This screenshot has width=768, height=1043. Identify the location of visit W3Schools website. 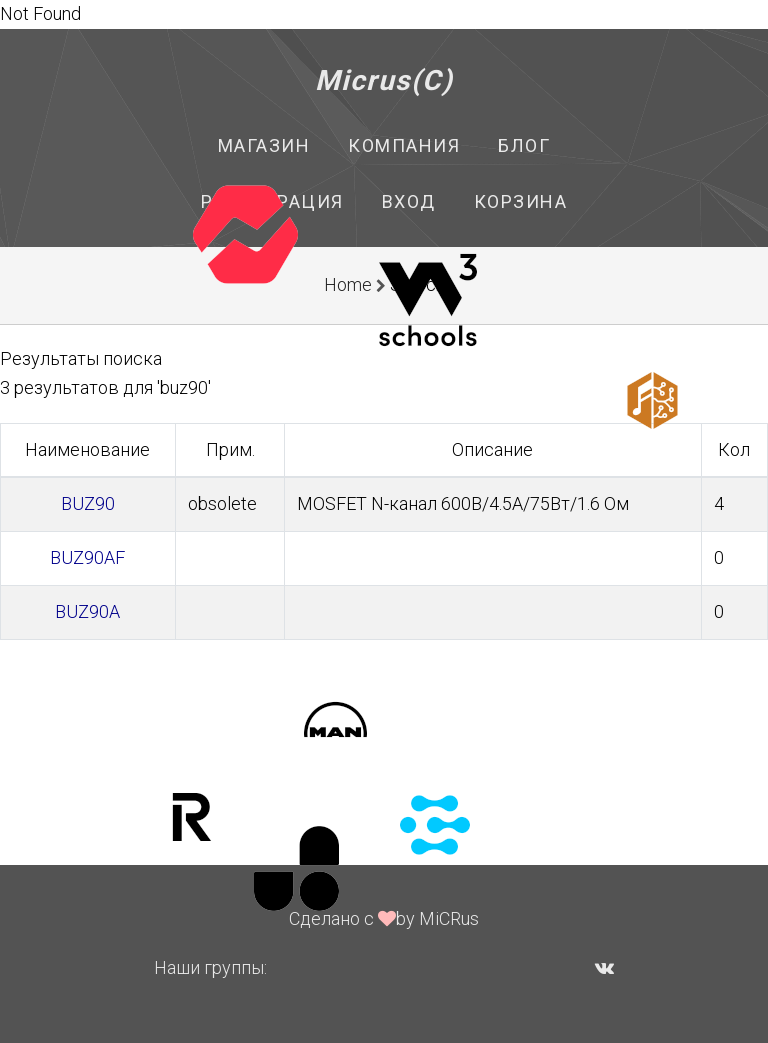
(428, 300).